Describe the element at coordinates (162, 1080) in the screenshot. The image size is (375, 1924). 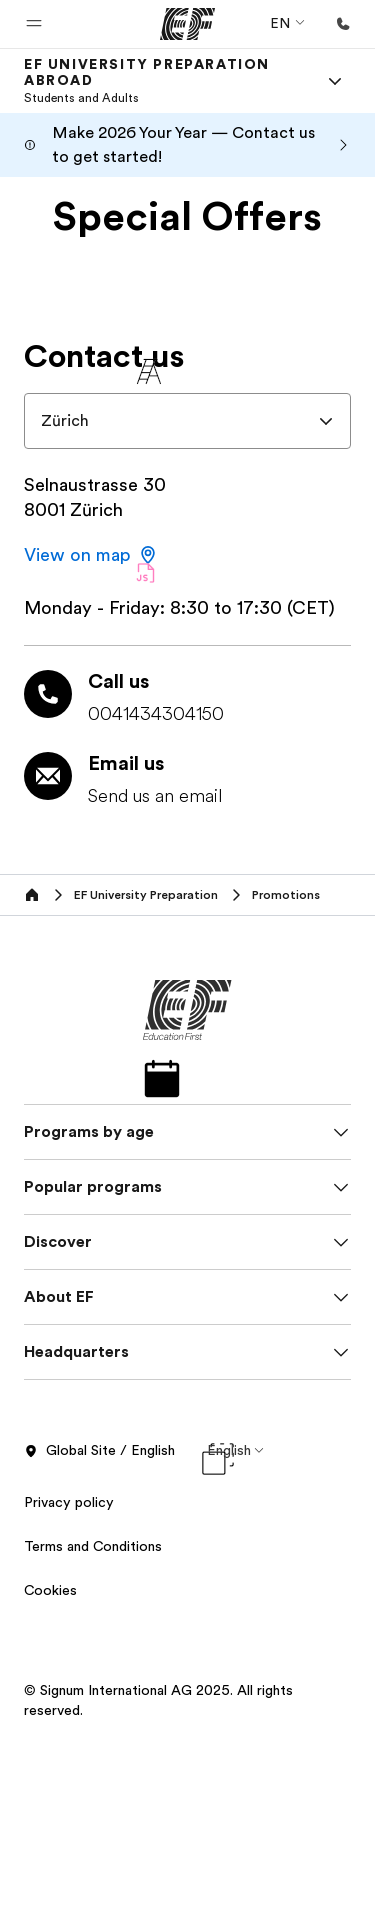
I see `view calendar or schedule` at that location.